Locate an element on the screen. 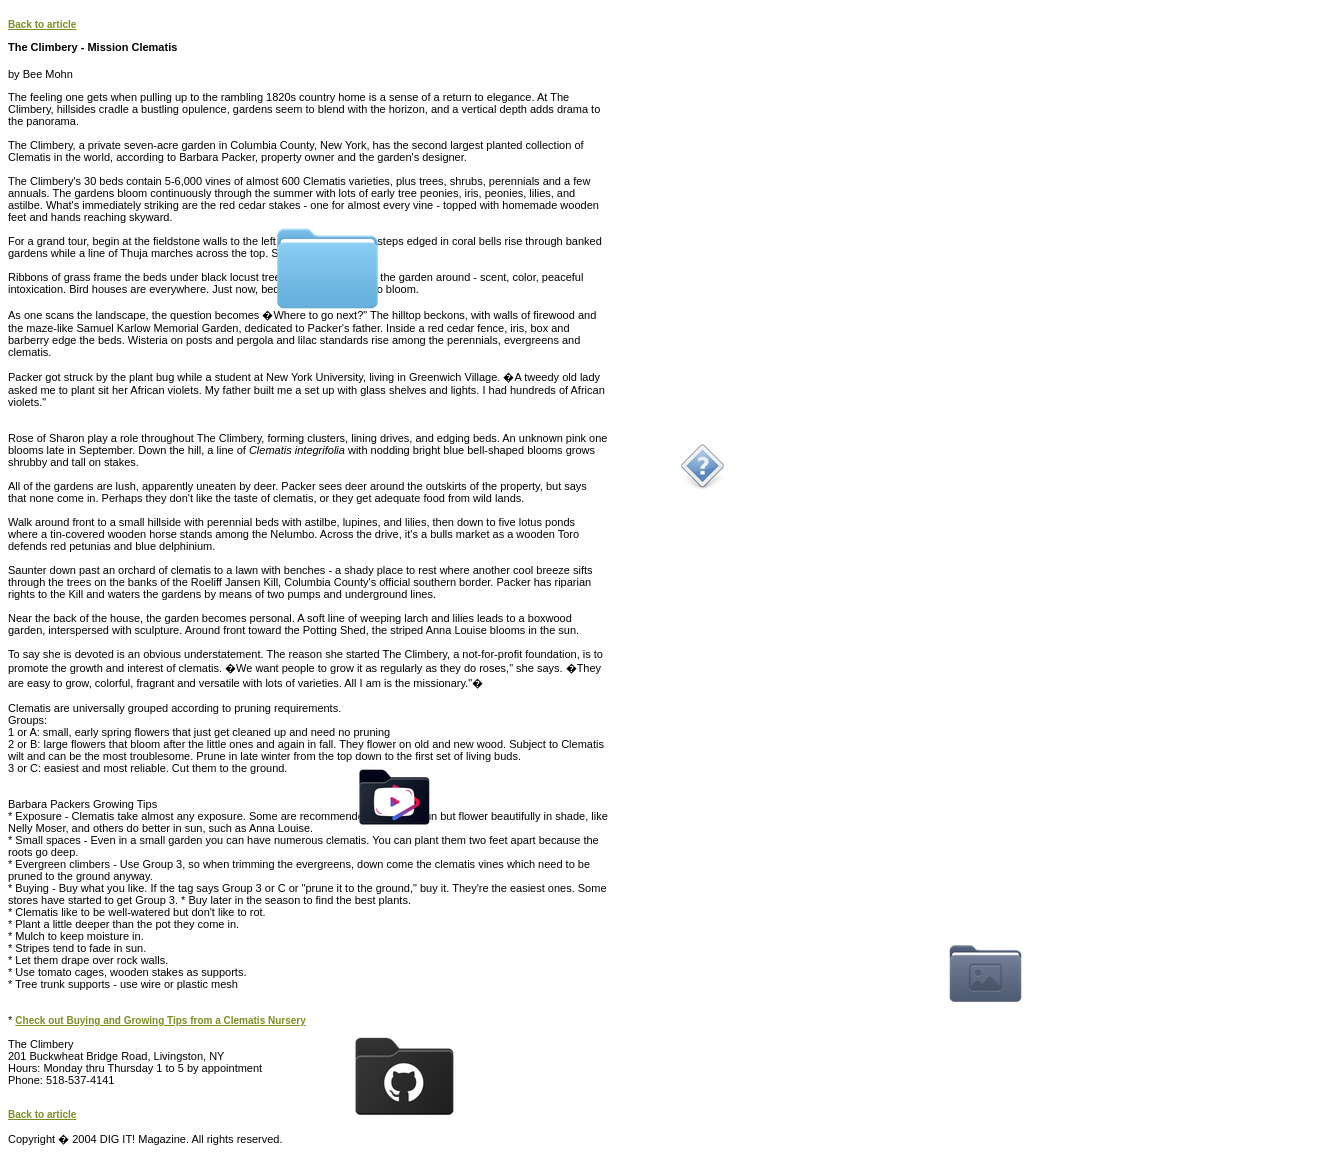 The height and width of the screenshot is (1157, 1325). open folder containing github repositories is located at coordinates (404, 1079).